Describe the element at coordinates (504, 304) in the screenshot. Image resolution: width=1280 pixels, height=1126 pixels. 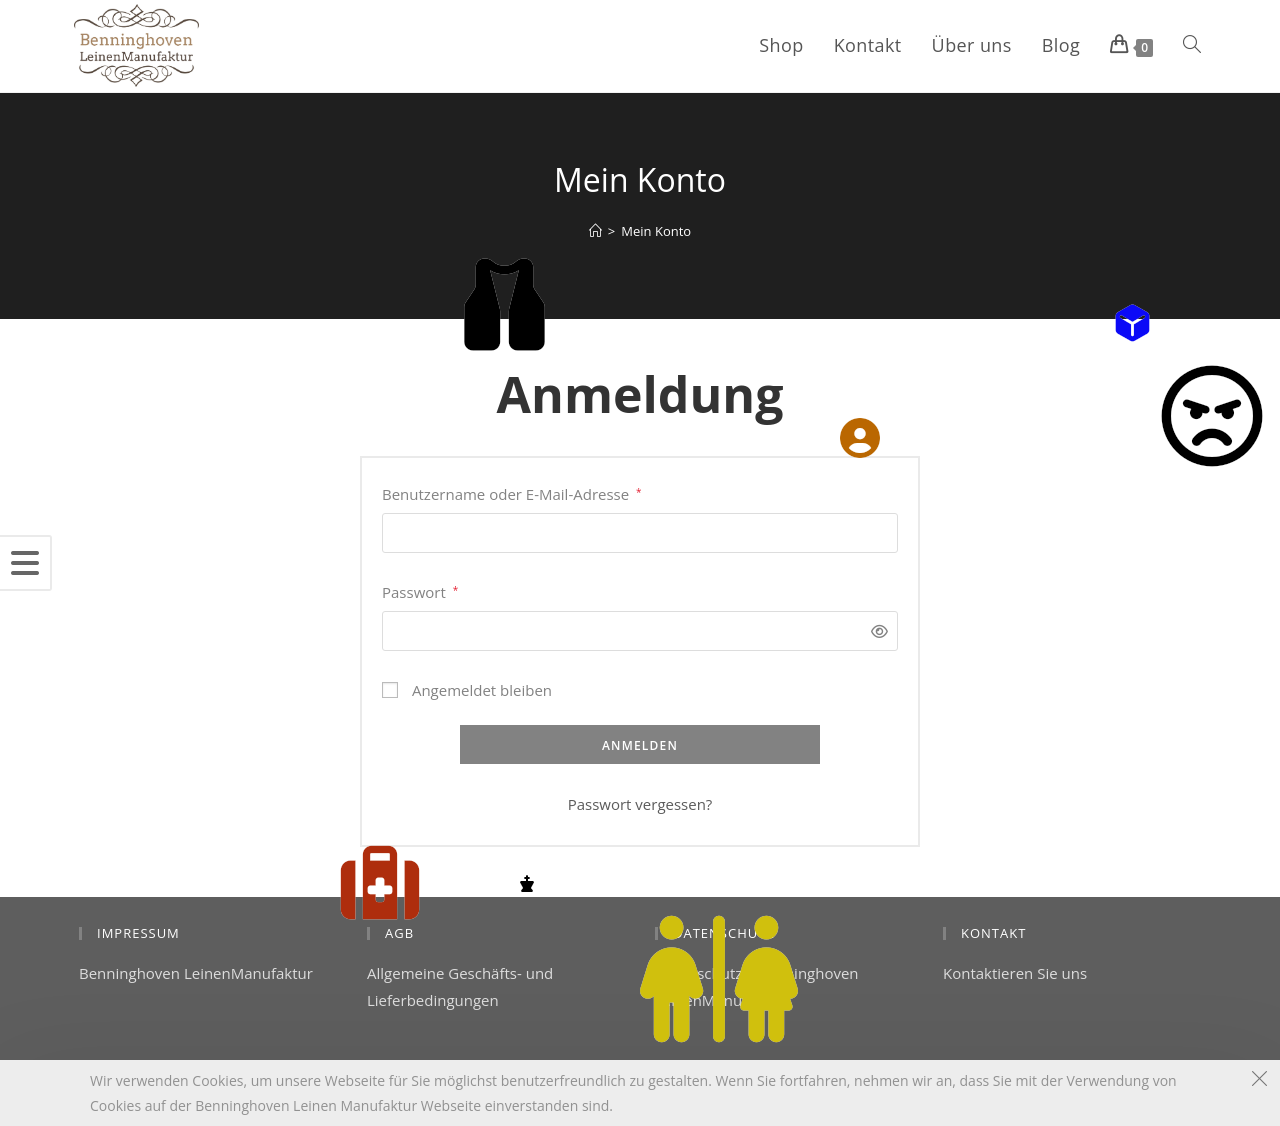
I see `select safety vest or protective gear` at that location.